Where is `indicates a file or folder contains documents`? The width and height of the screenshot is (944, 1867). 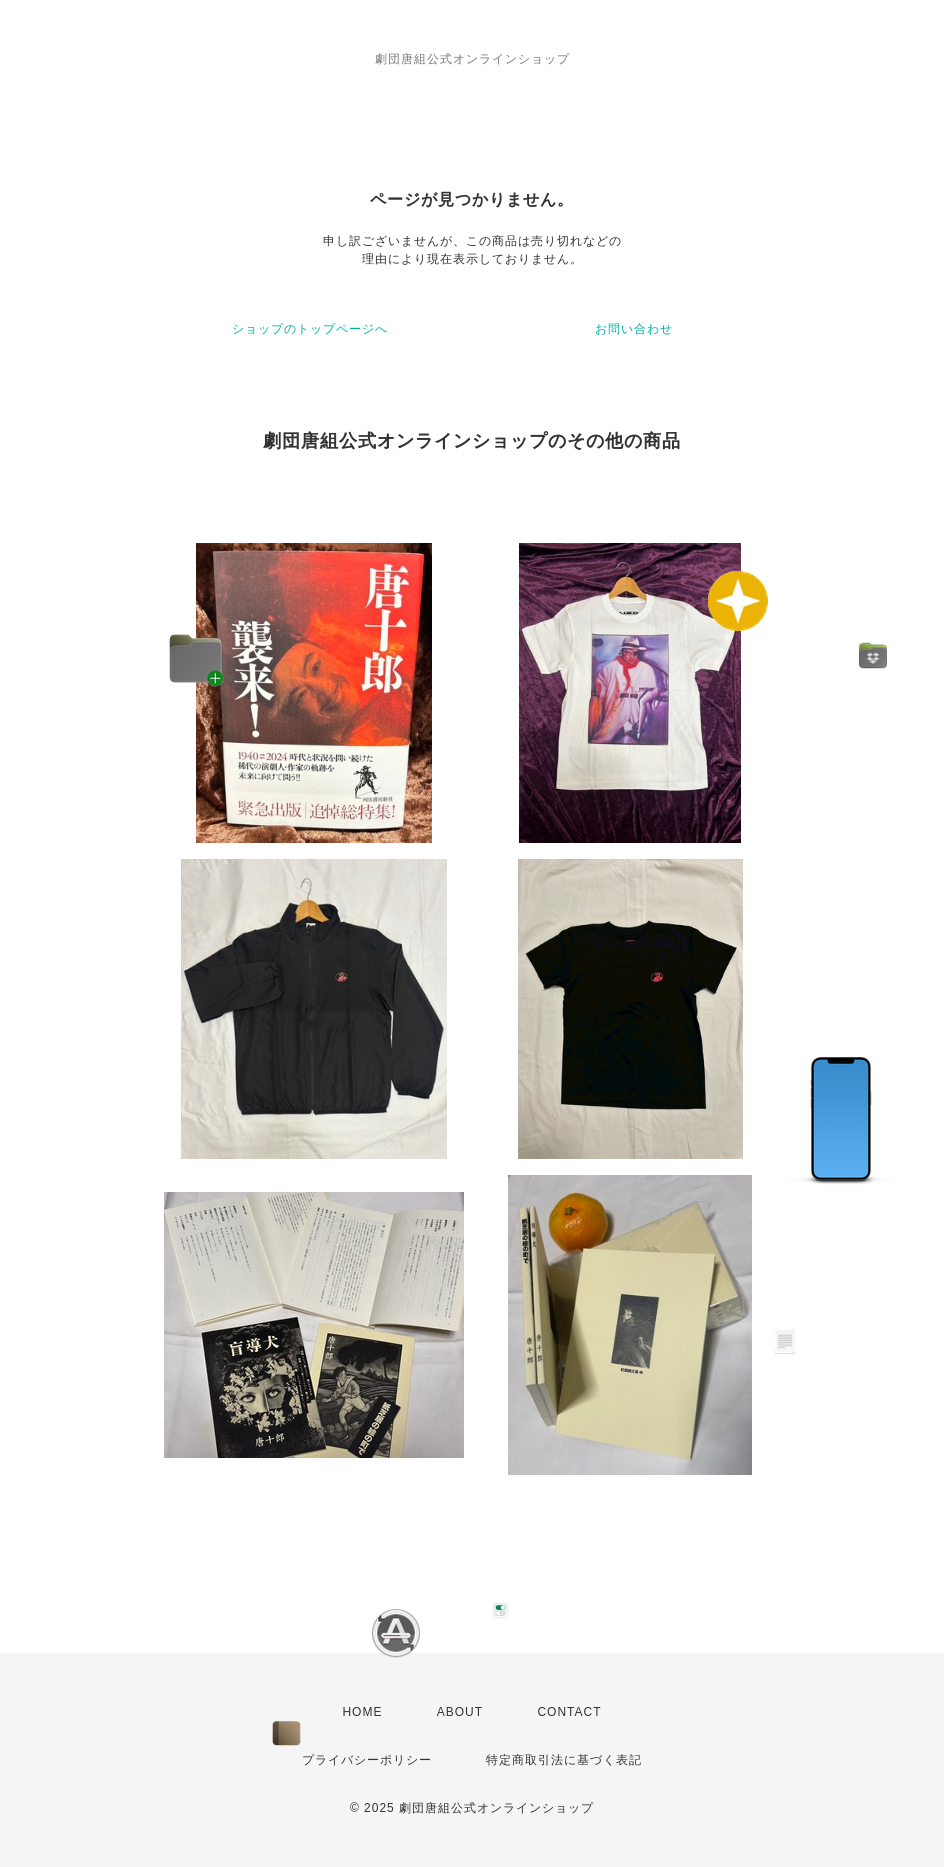 indicates a file or folder contains documents is located at coordinates (785, 1341).